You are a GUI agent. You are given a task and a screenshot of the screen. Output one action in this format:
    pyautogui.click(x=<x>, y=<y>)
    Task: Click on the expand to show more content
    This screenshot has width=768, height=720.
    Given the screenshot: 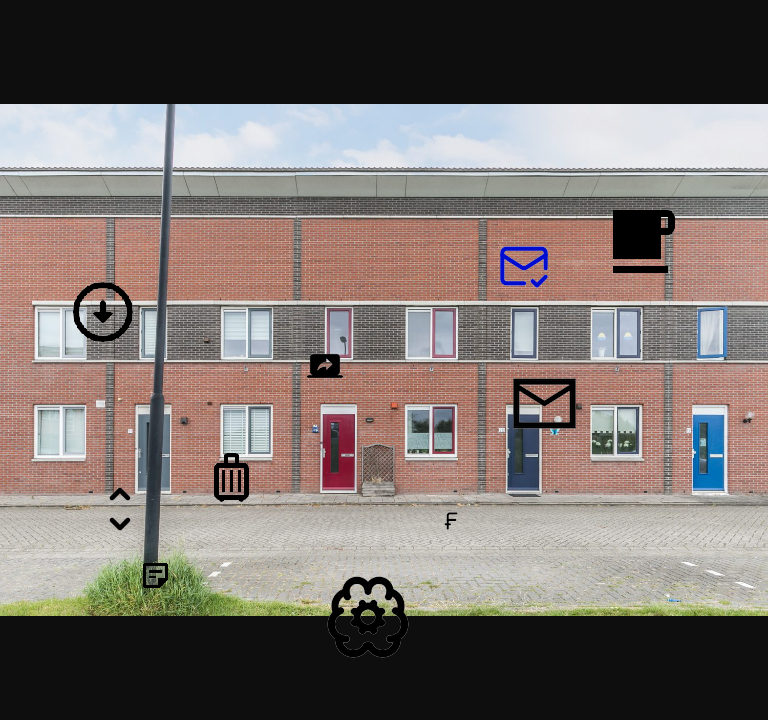 What is the action you would take?
    pyautogui.click(x=120, y=509)
    